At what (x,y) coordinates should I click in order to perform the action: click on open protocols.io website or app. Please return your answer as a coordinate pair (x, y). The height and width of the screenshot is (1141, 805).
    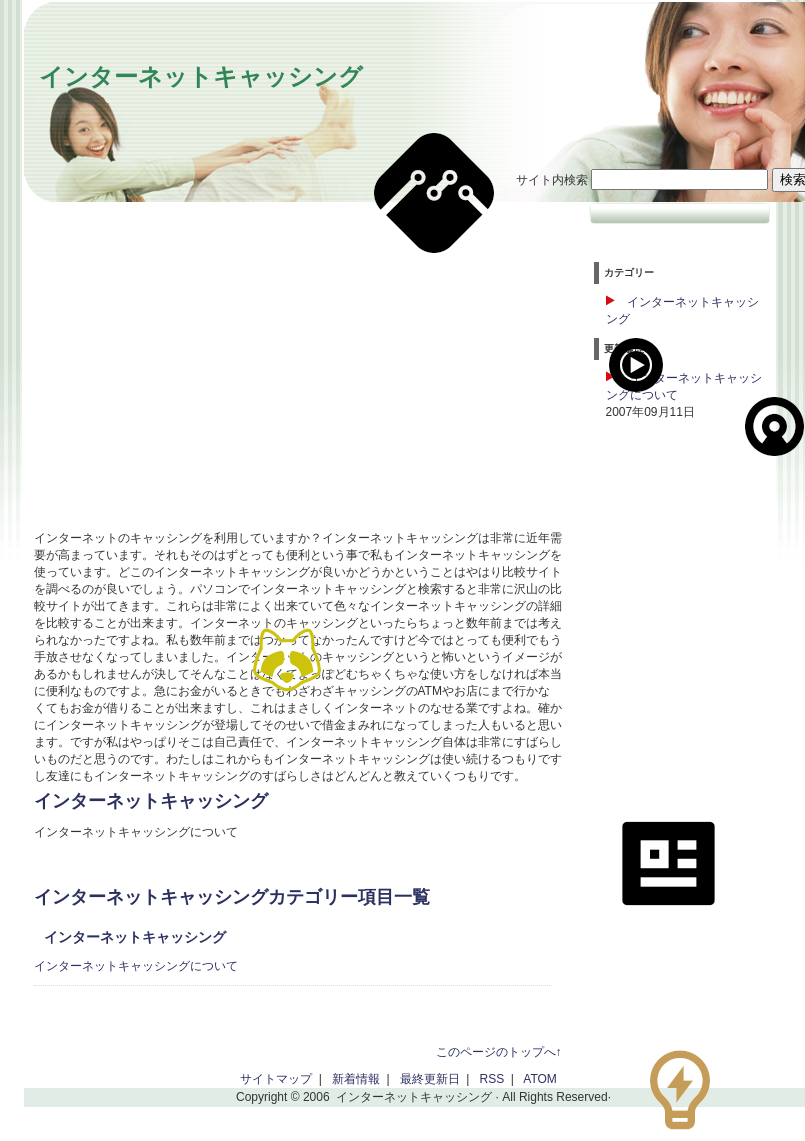
    Looking at the image, I should click on (287, 660).